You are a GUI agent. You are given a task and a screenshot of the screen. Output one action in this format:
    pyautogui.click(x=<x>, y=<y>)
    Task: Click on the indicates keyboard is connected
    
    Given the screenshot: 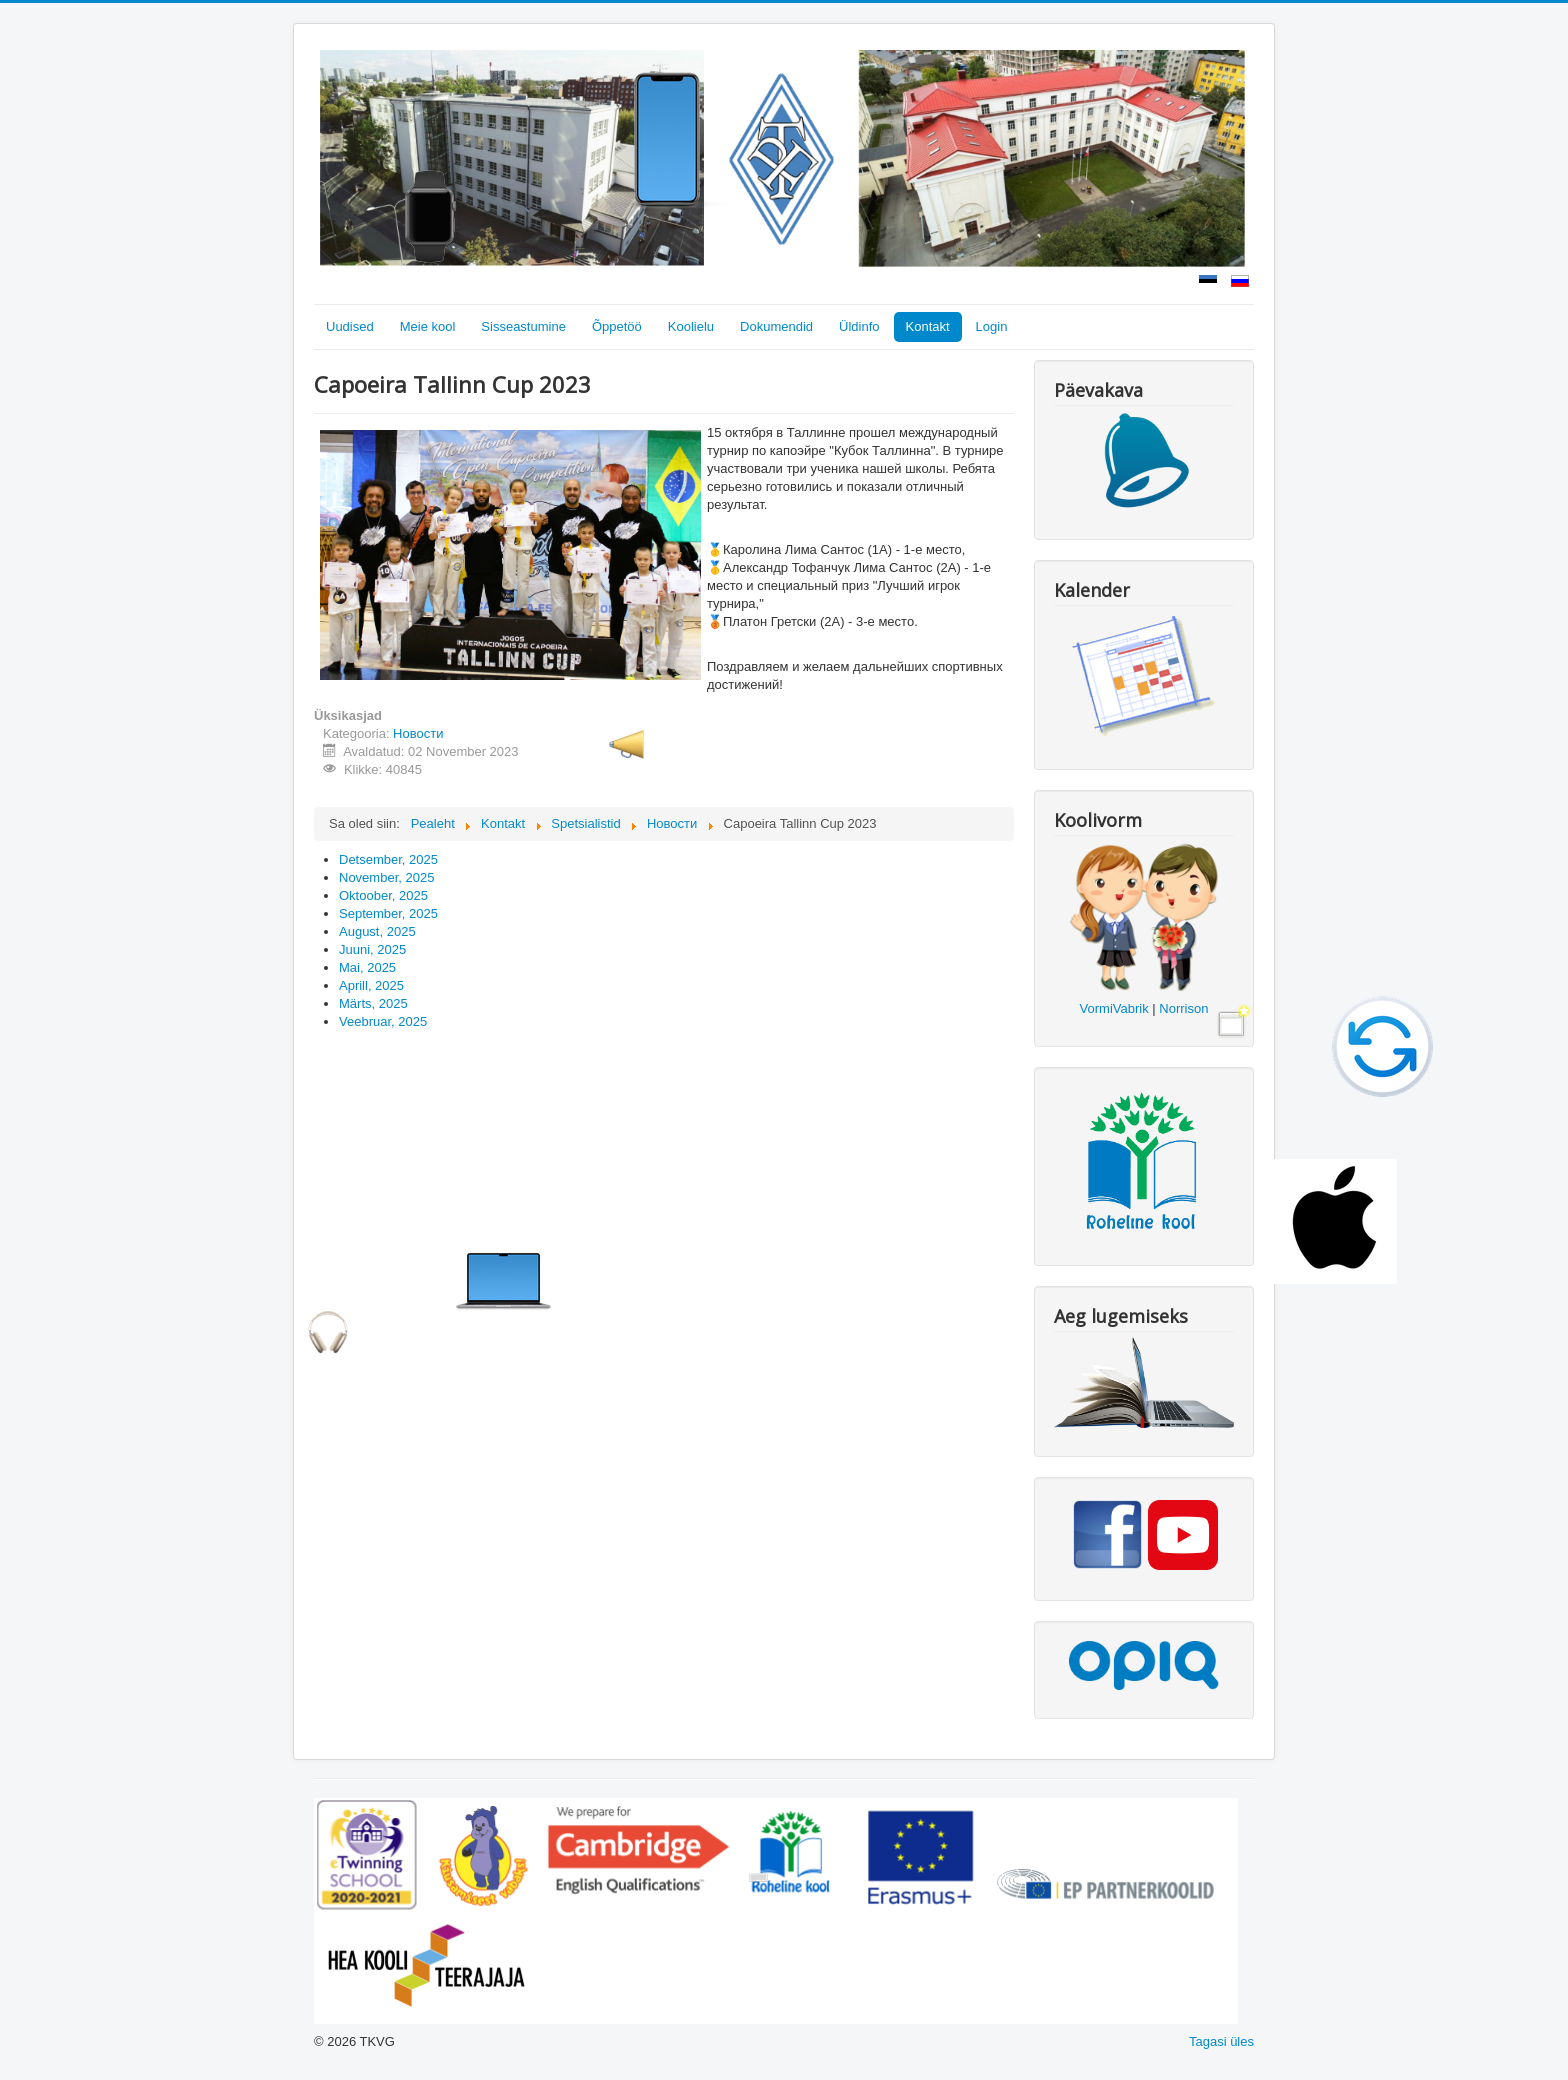 What is the action you would take?
    pyautogui.click(x=758, y=1877)
    